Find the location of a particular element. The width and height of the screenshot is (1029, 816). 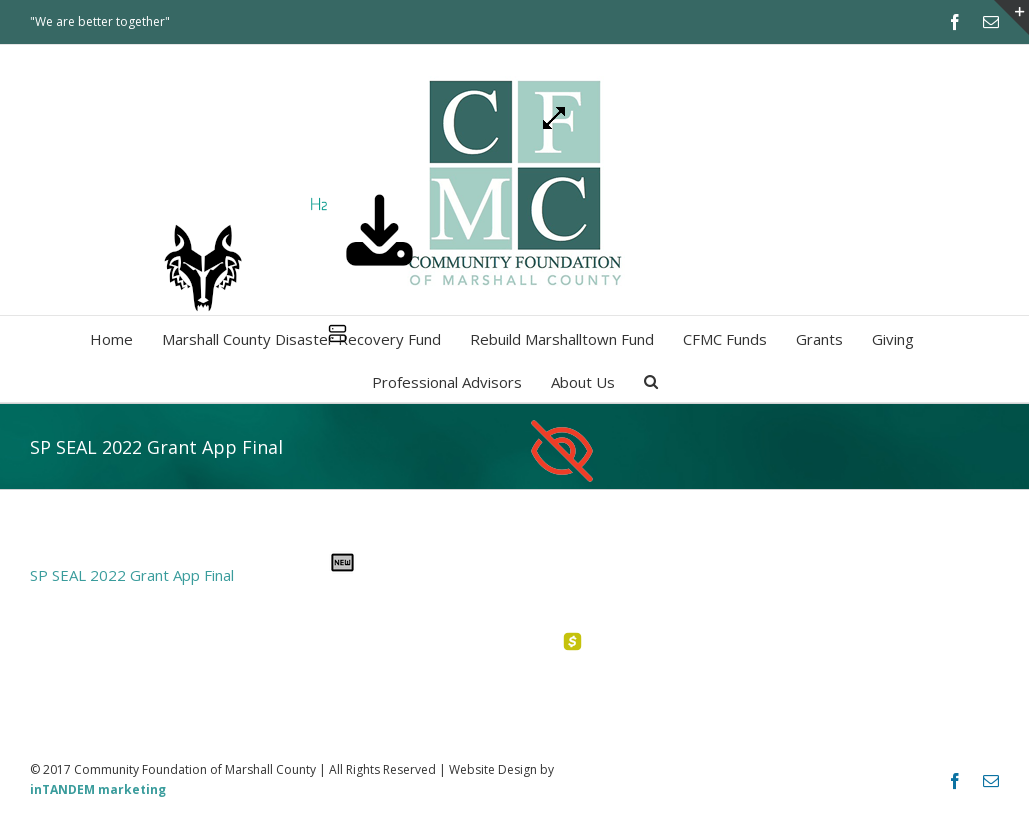

open Cash App is located at coordinates (572, 641).